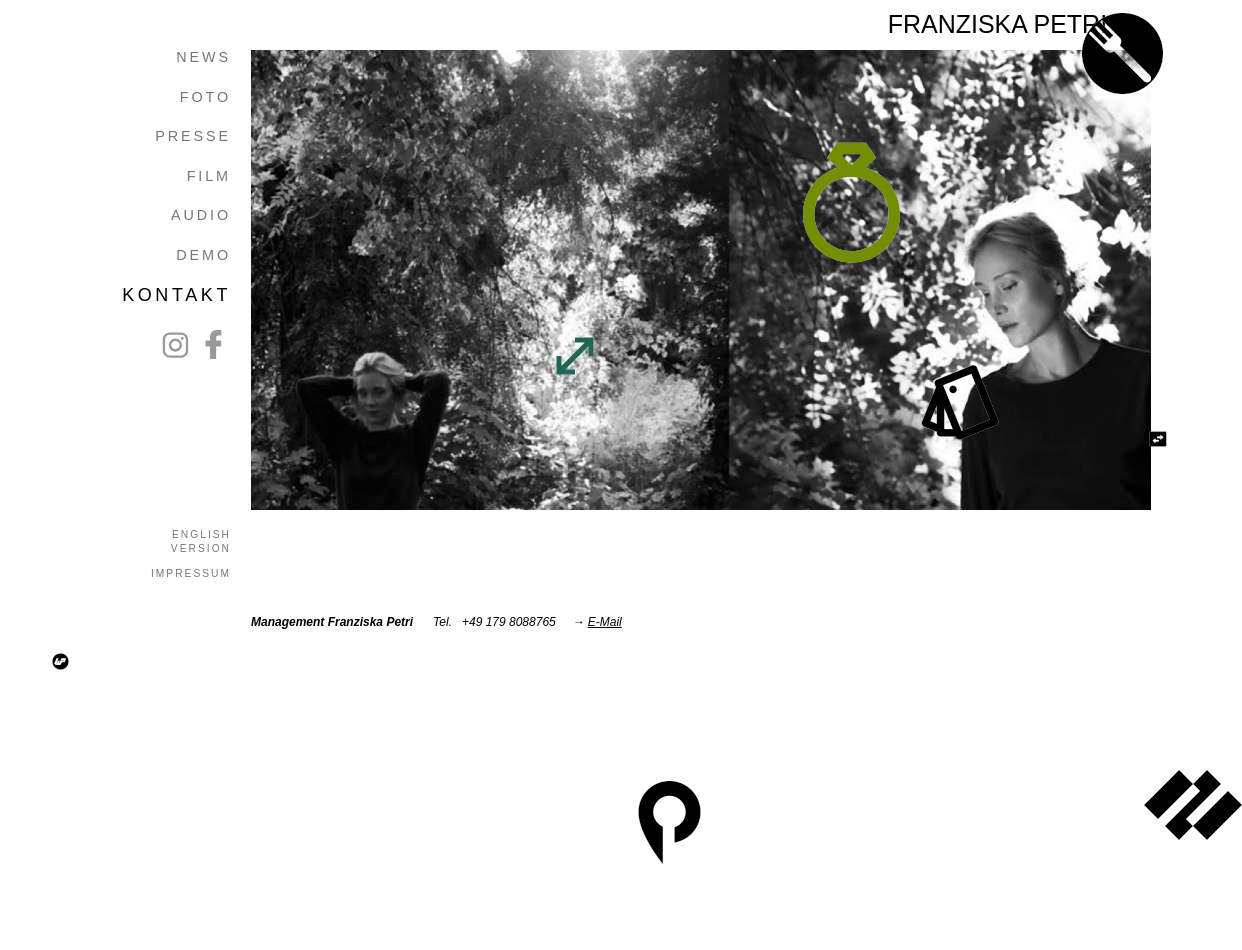 The width and height of the screenshot is (1242, 950). Describe the element at coordinates (1122, 53) in the screenshot. I see `visit Greasy Fork website` at that location.